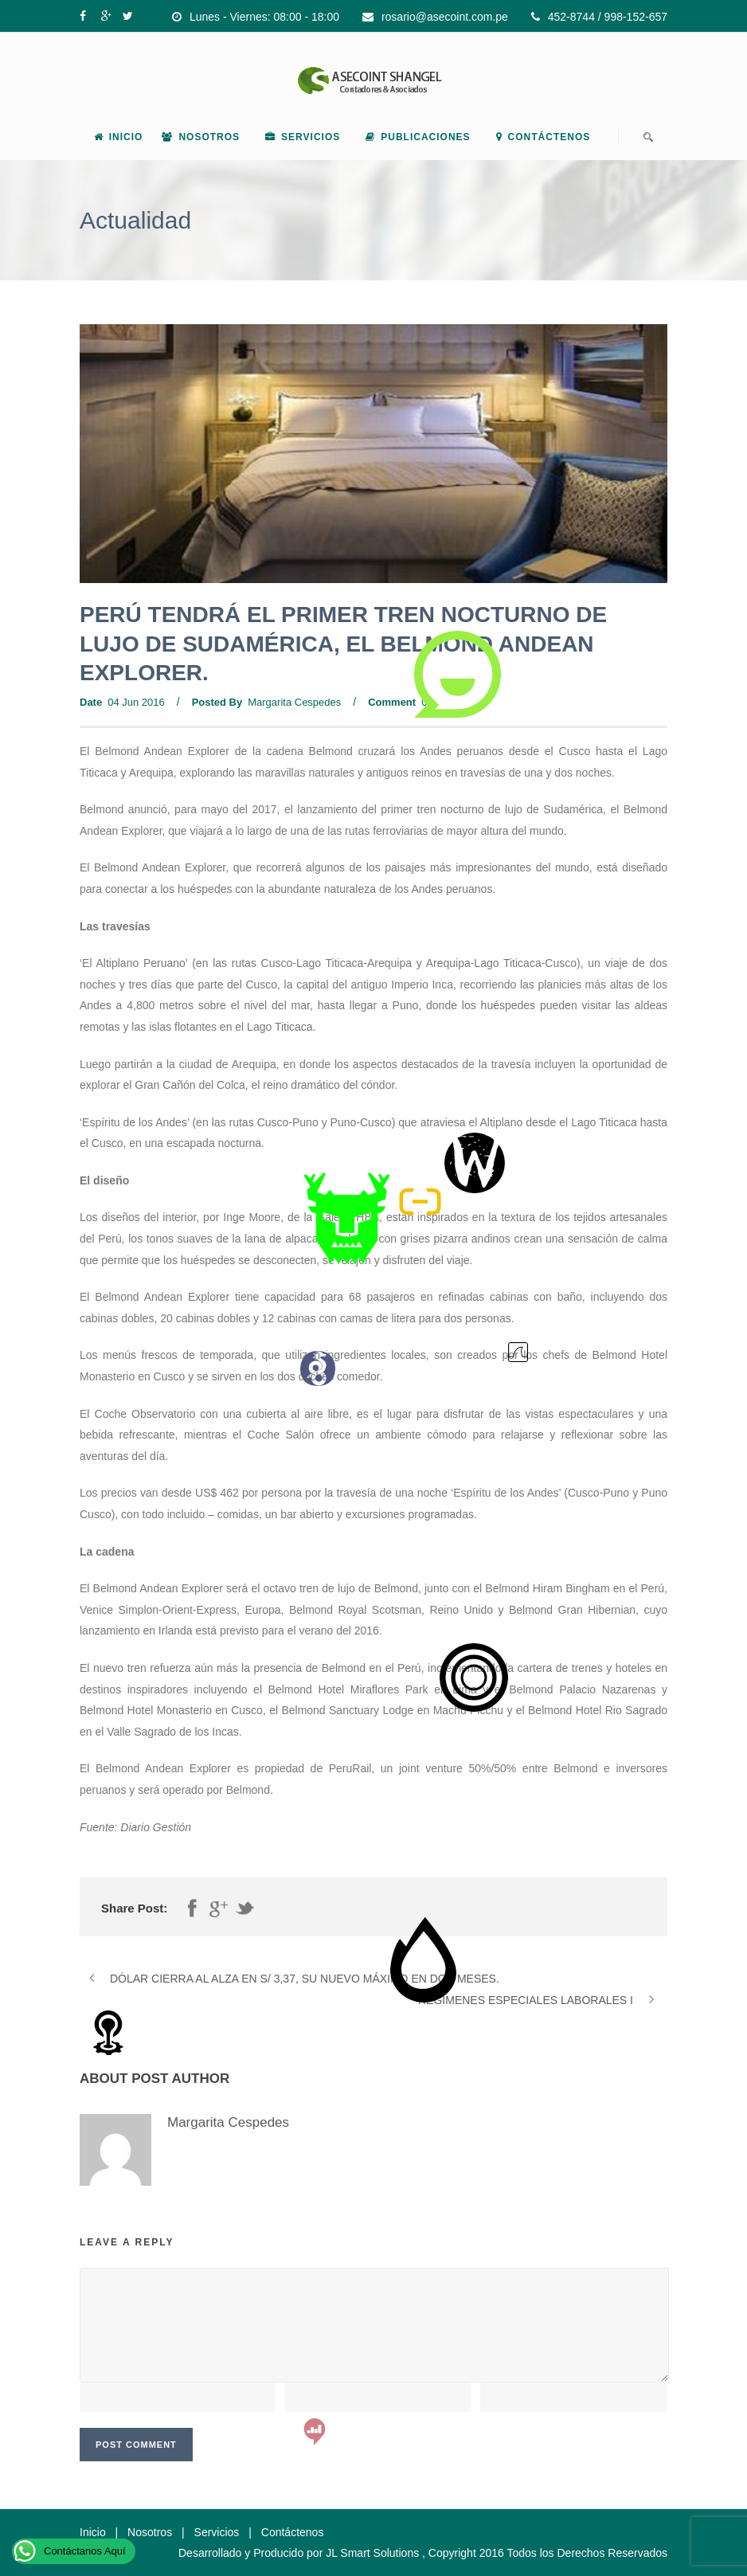 Image resolution: width=747 pixels, height=2576 pixels. What do you see at coordinates (420, 1201) in the screenshot?
I see `alibaba cloud services logo` at bounding box center [420, 1201].